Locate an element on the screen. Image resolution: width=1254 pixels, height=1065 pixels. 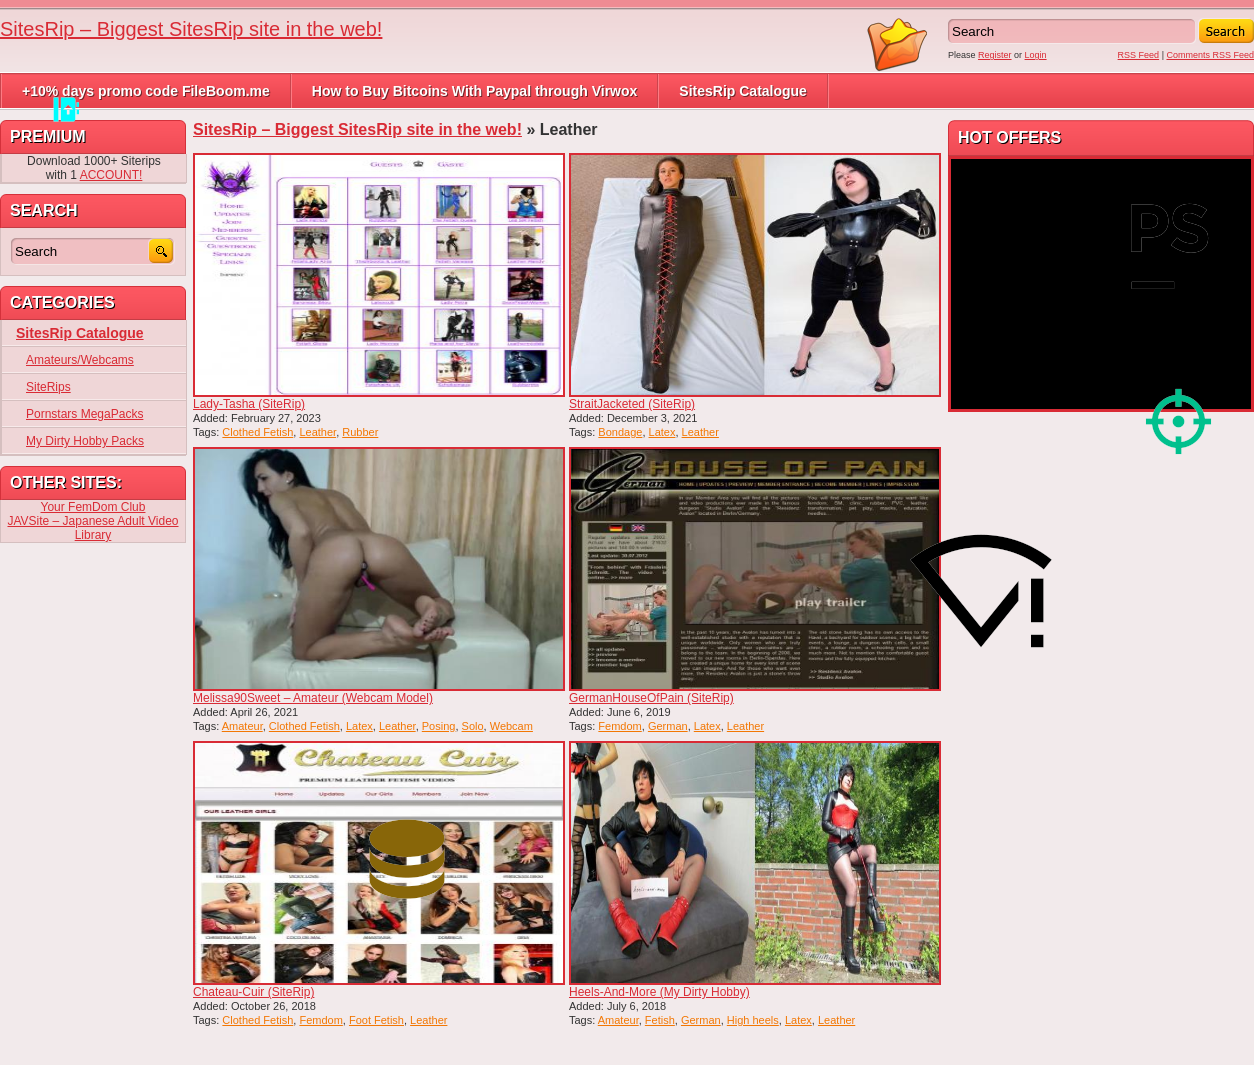
indicates wifi connection error or problem is located at coordinates (981, 591).